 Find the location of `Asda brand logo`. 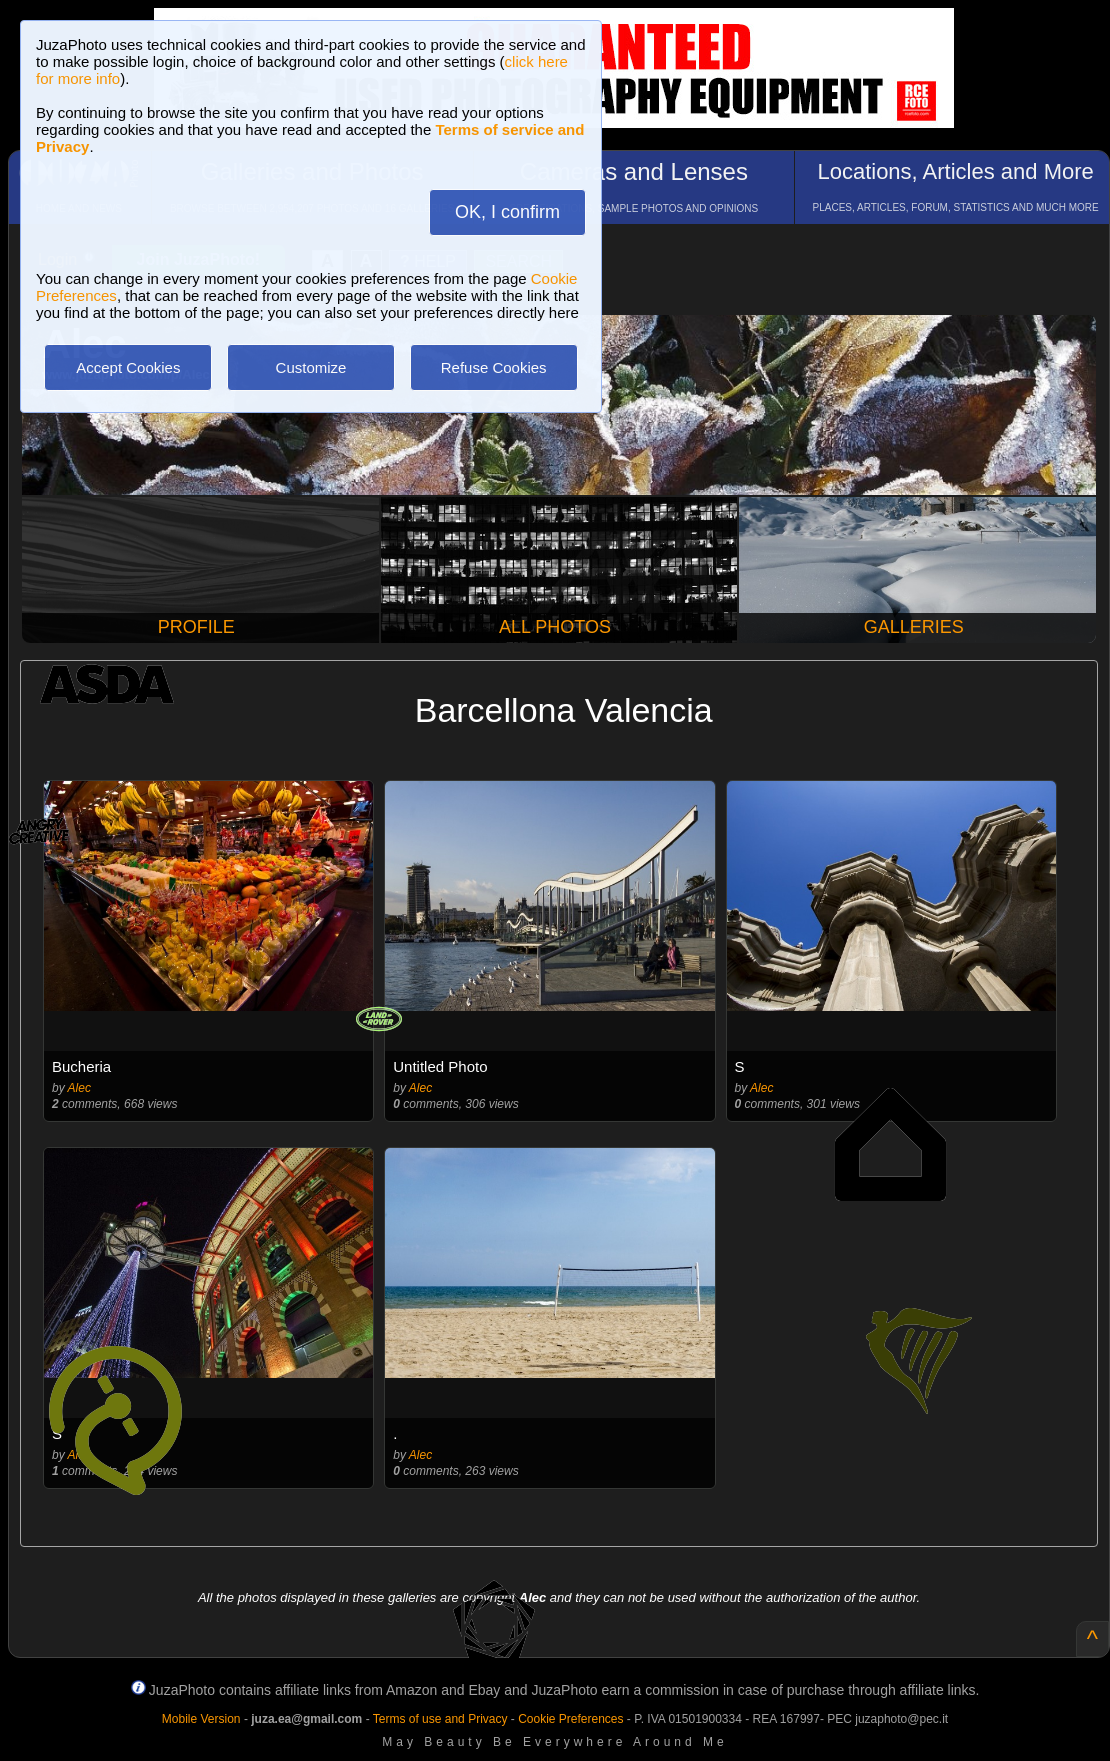

Asda brand logo is located at coordinates (107, 684).